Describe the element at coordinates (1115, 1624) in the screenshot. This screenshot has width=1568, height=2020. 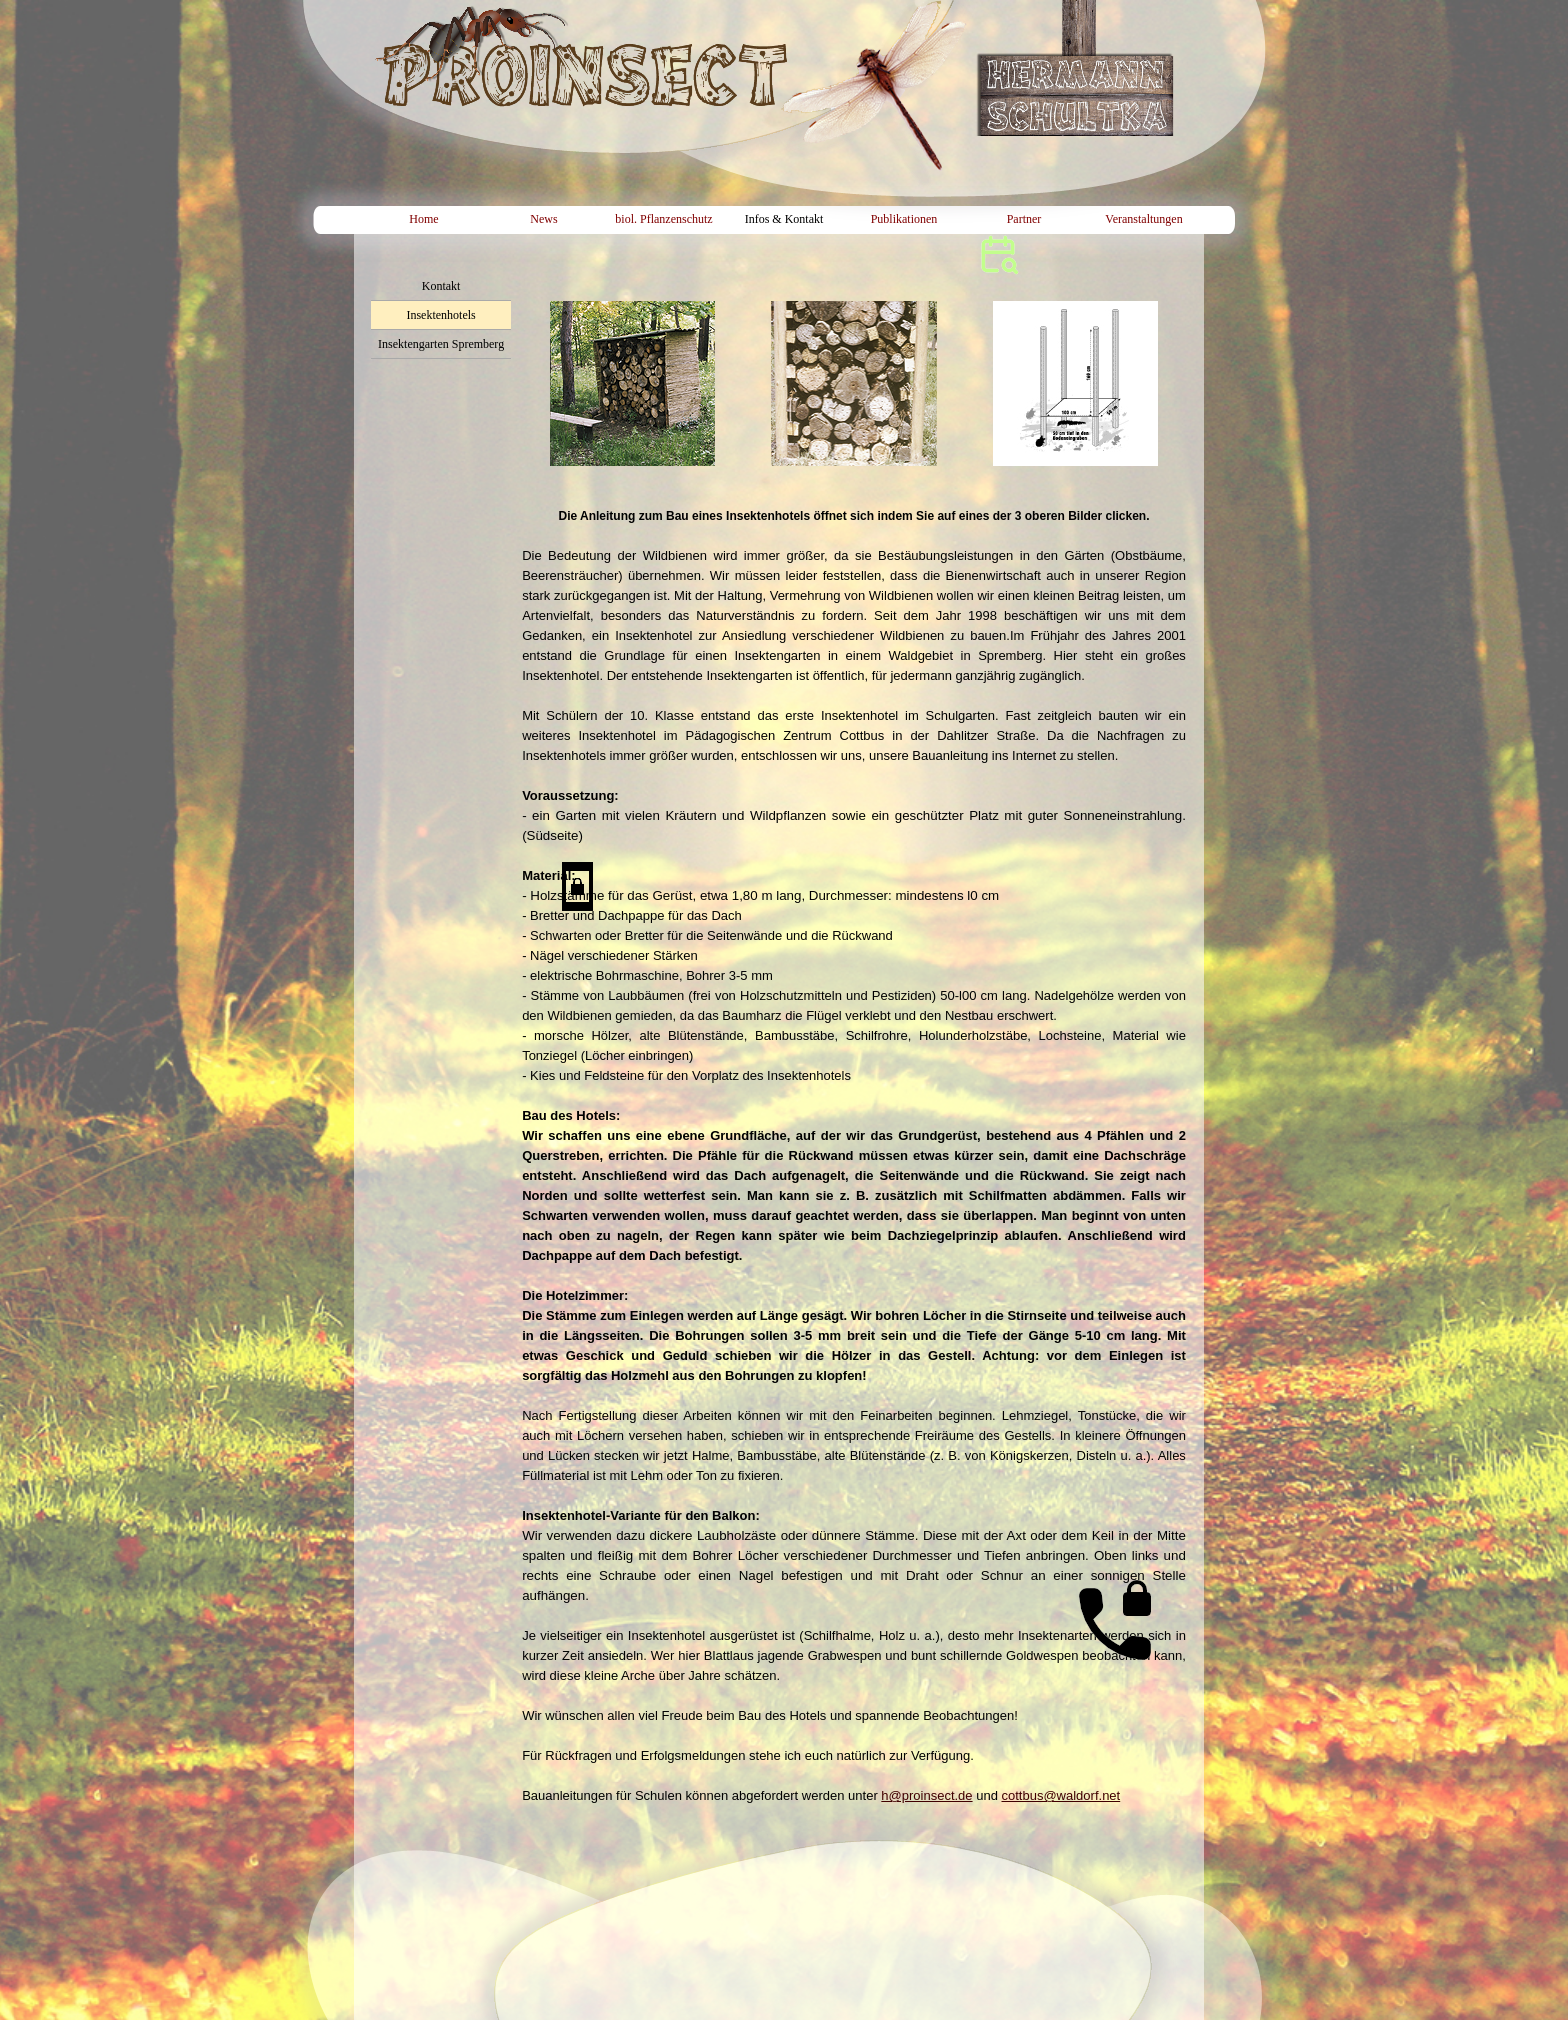
I see `indicates phone or call features are locked` at that location.